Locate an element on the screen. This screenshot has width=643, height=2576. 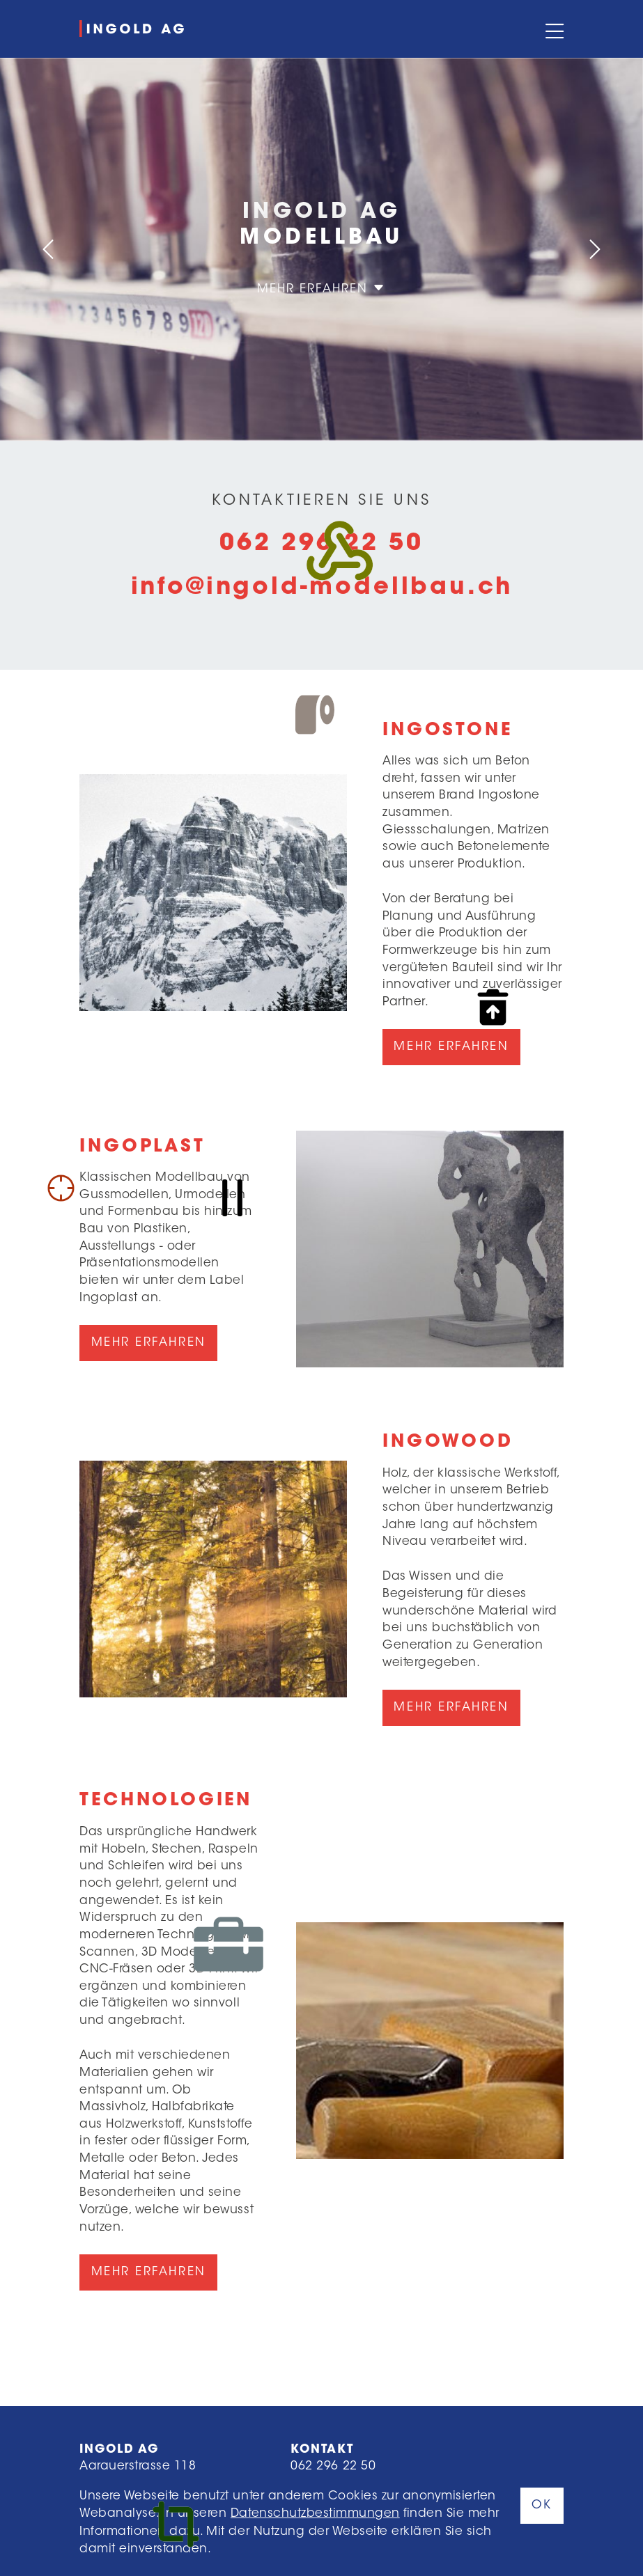
crop or trim an image is located at coordinates (176, 2524).